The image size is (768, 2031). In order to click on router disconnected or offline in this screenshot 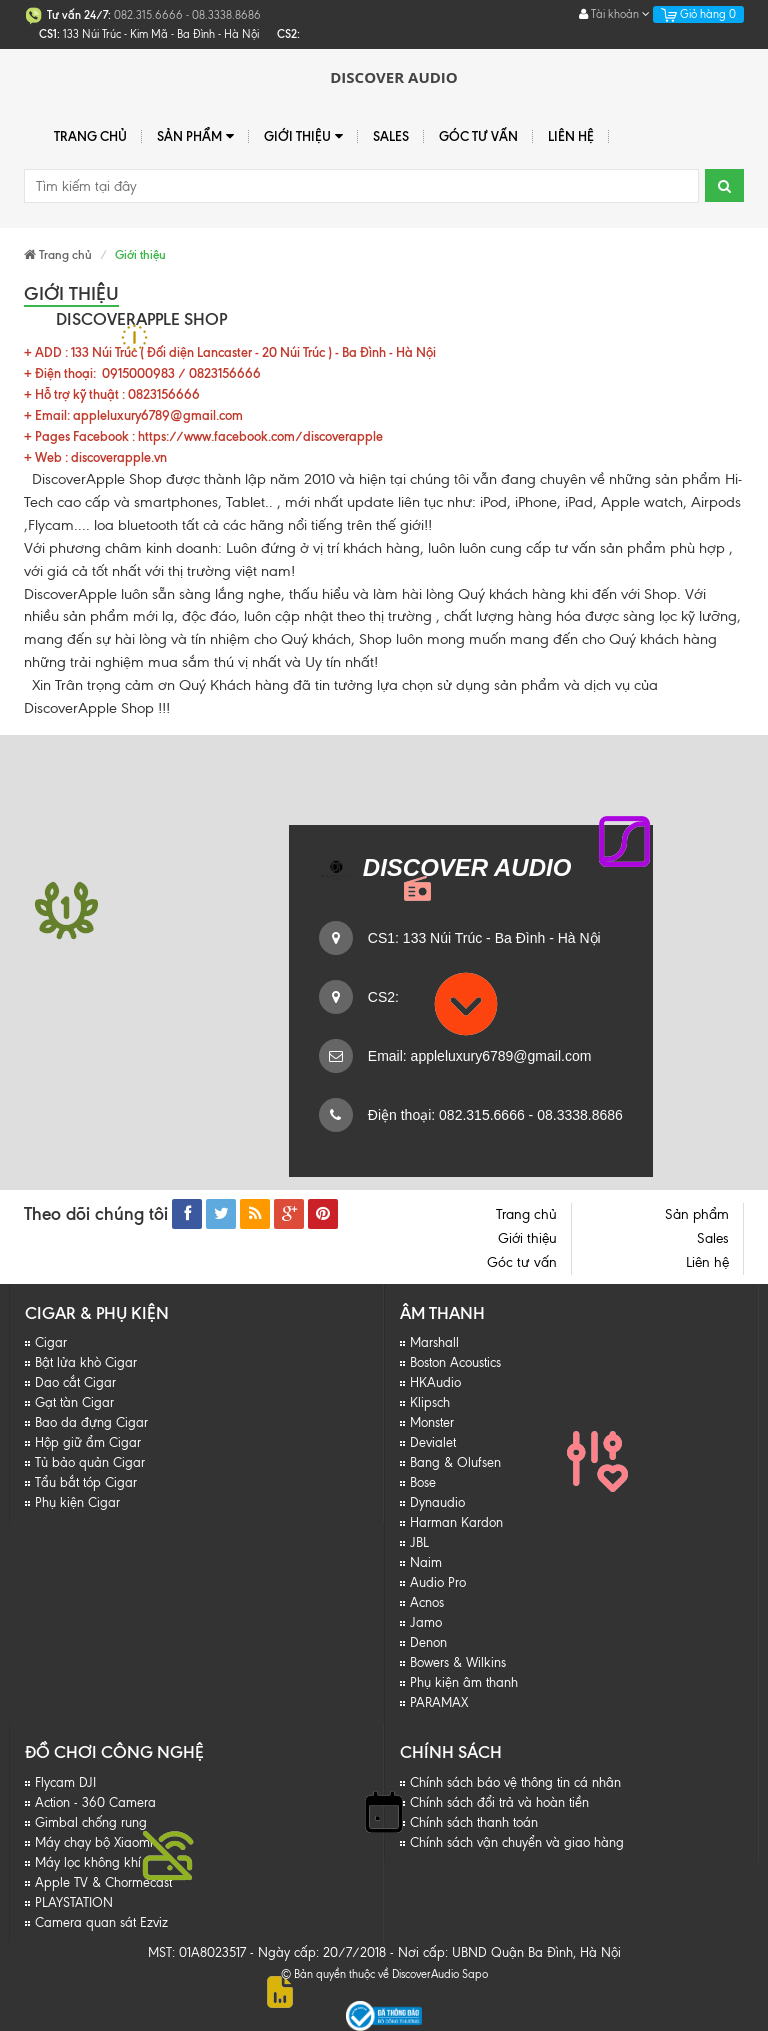, I will do `click(167, 1855)`.